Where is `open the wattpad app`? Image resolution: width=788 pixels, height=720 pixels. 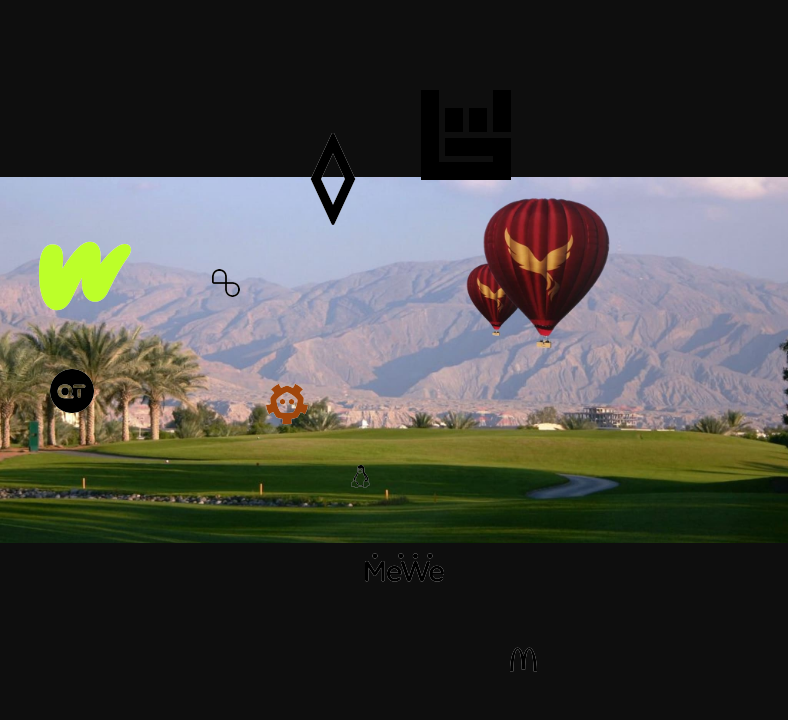
open the wattpad app is located at coordinates (85, 276).